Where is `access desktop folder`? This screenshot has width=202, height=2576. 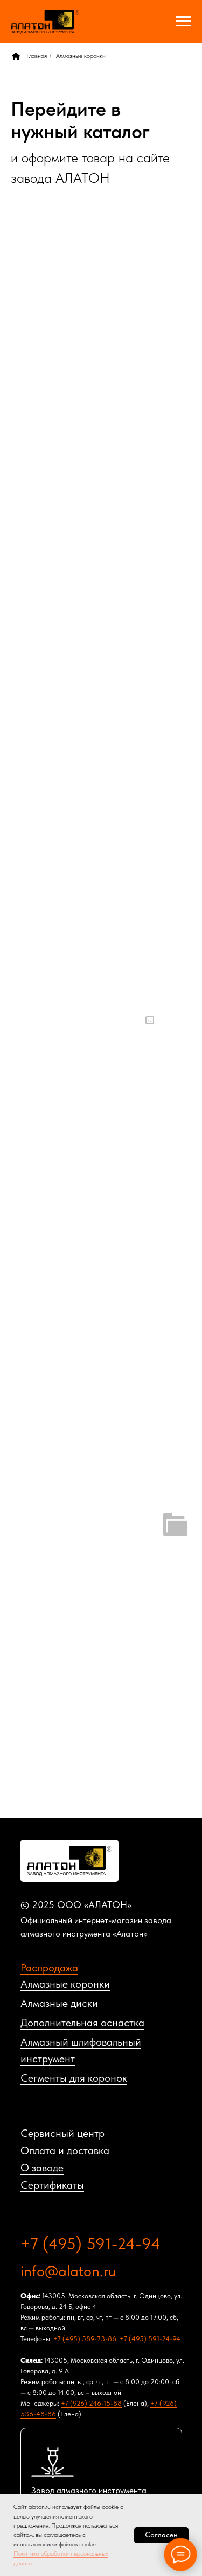
access desktop folder is located at coordinates (175, 1523).